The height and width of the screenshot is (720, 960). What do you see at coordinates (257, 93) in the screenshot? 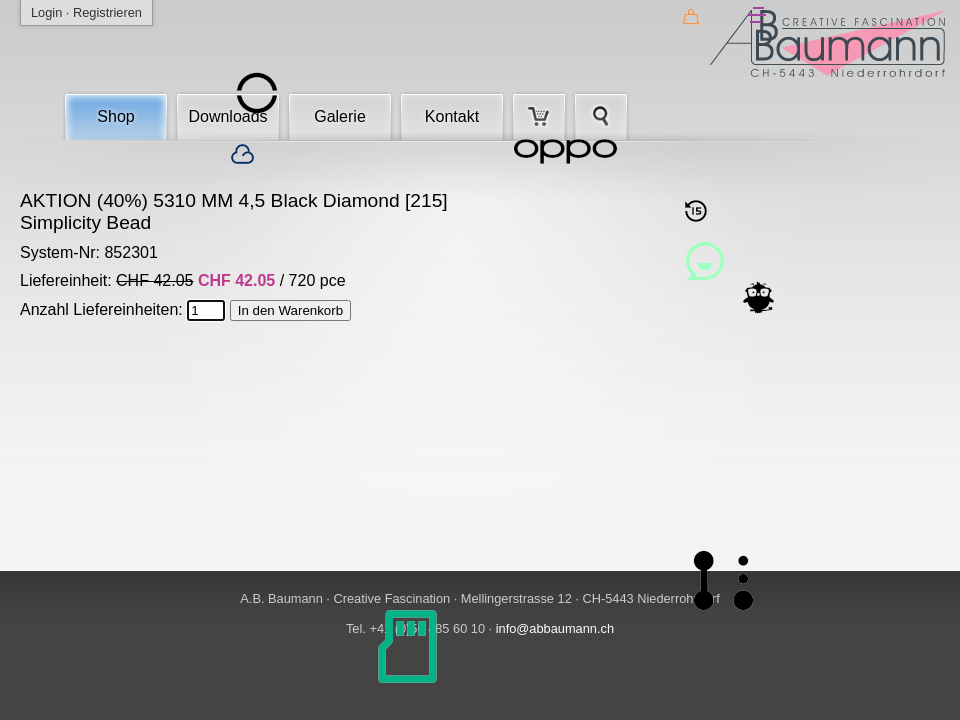
I see `indicates content is loading` at bounding box center [257, 93].